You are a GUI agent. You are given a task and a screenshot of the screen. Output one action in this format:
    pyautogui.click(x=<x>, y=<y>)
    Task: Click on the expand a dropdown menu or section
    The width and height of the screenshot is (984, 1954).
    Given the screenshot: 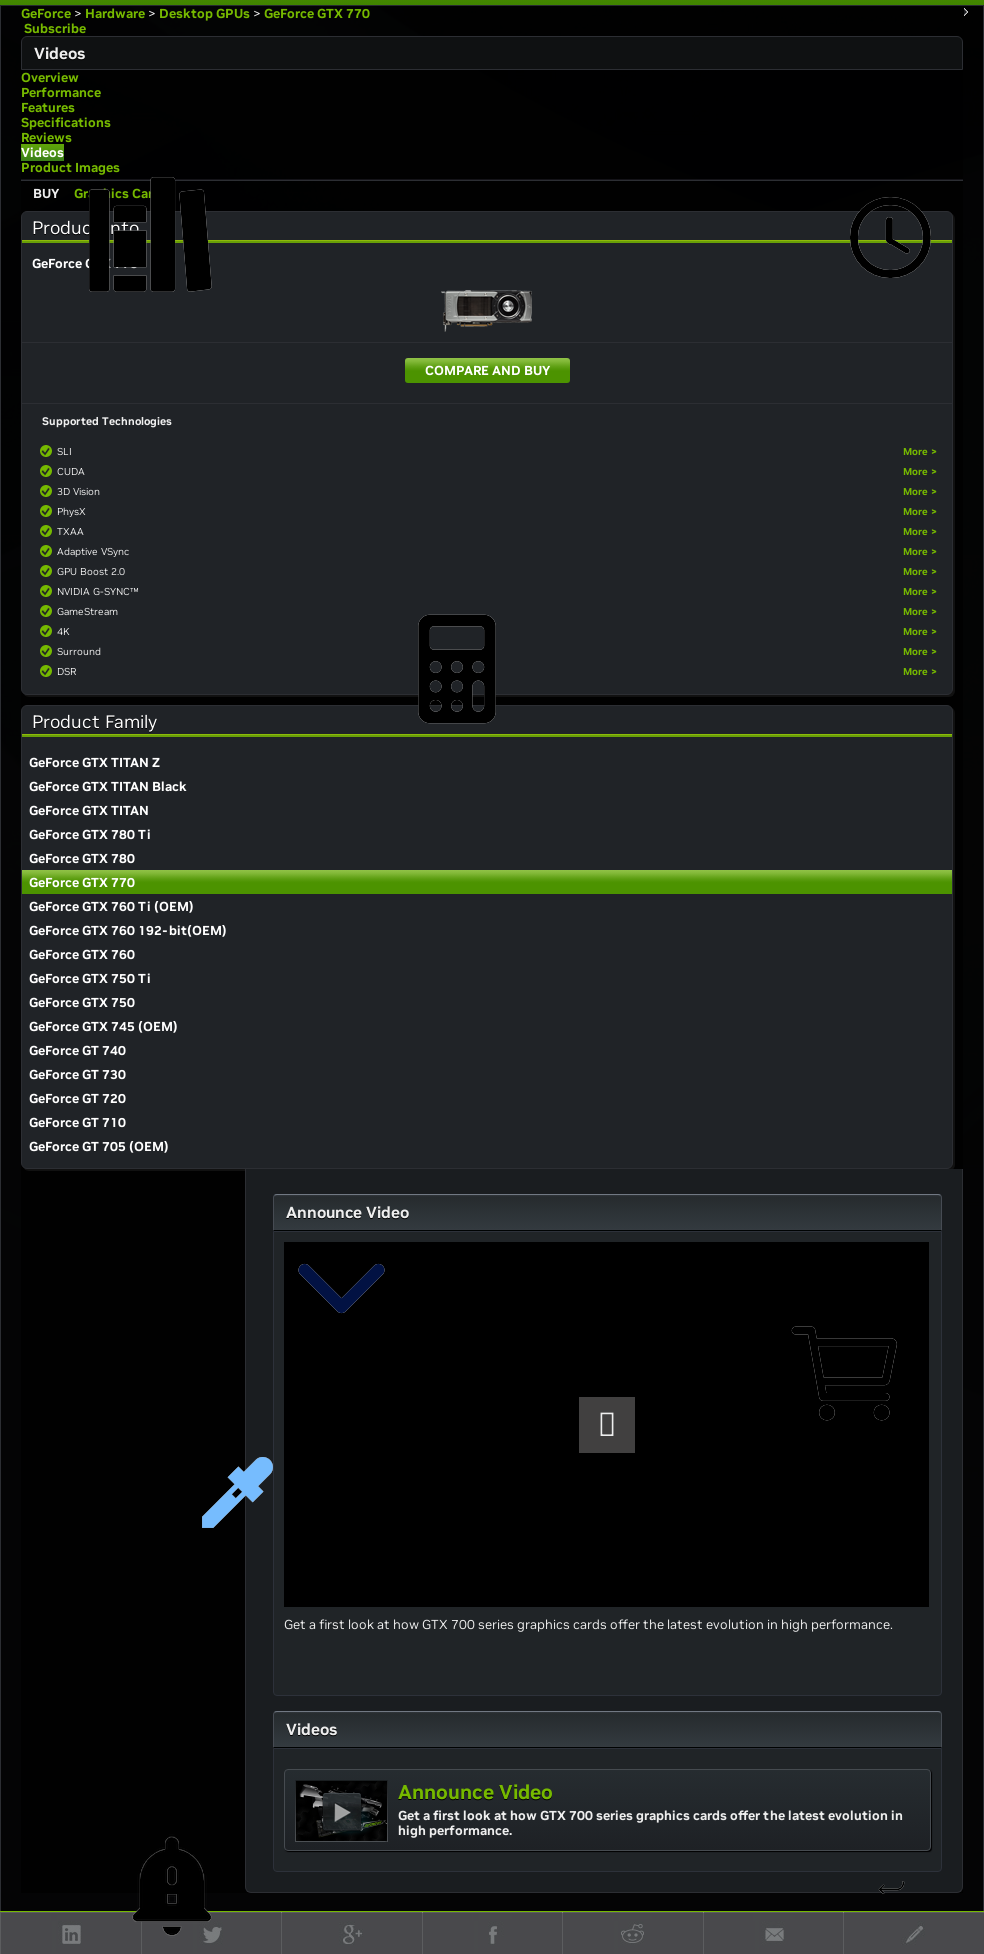 What is the action you would take?
    pyautogui.click(x=341, y=1288)
    